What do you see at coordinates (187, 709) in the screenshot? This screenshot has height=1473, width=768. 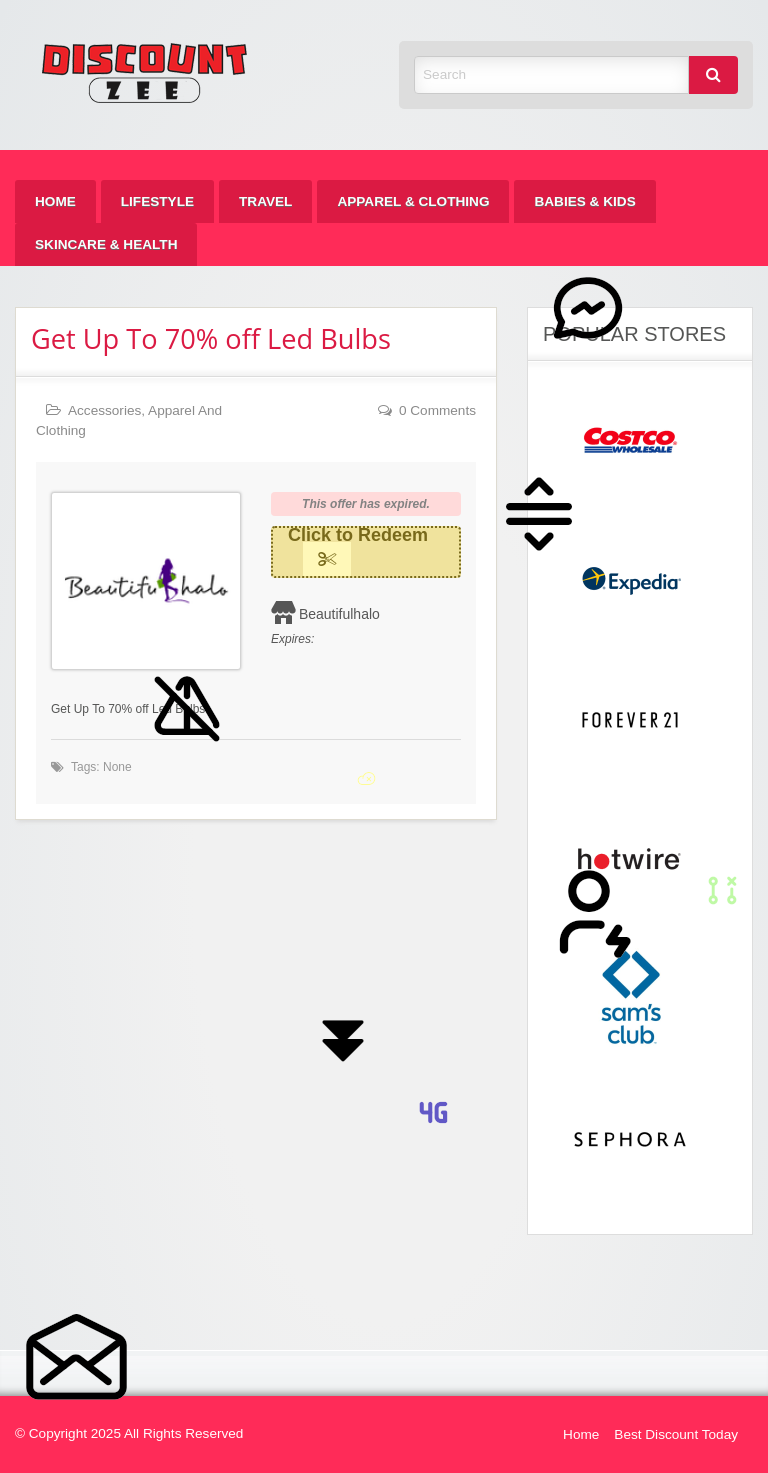 I see `hide details or additional information` at bounding box center [187, 709].